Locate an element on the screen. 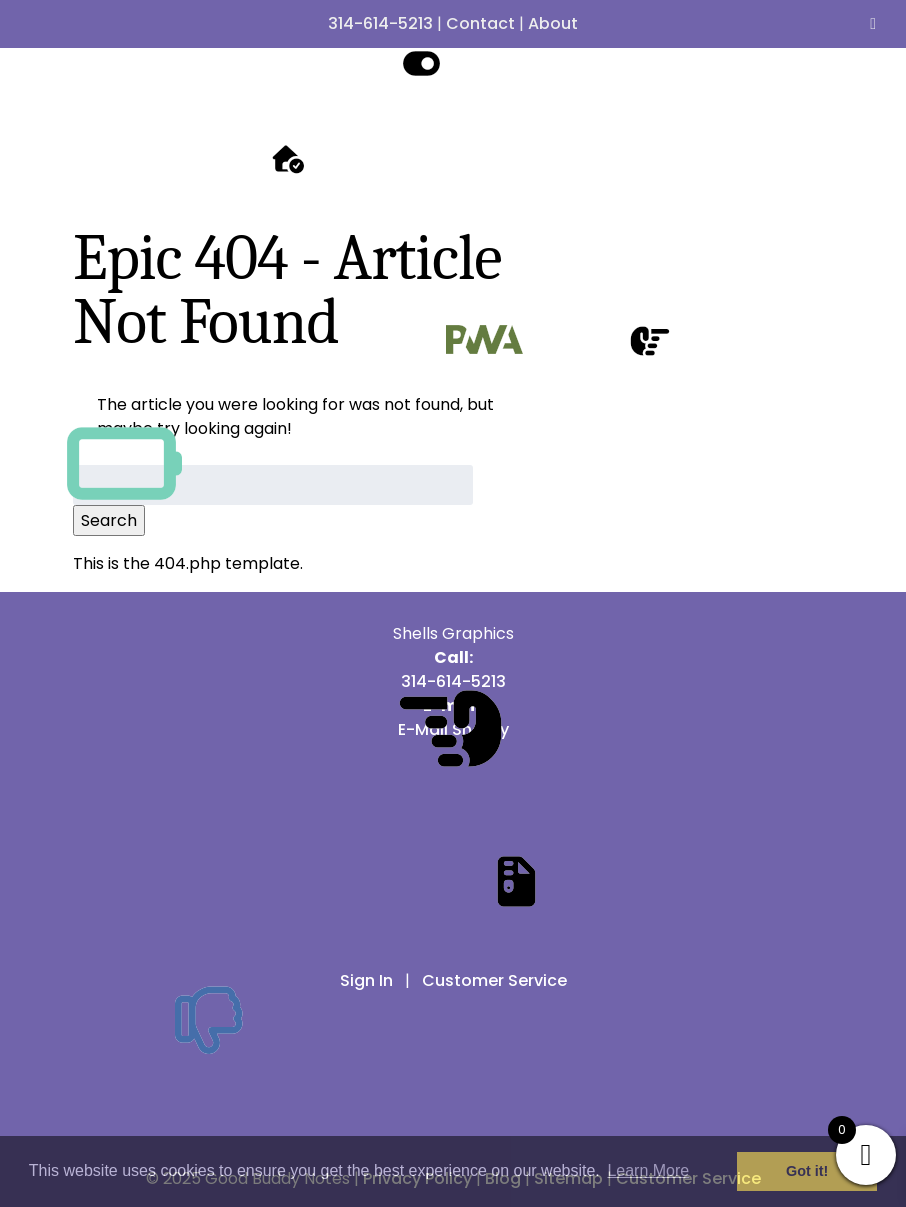 Image resolution: width=906 pixels, height=1207 pixels. indicates next step or continue forward is located at coordinates (650, 341).